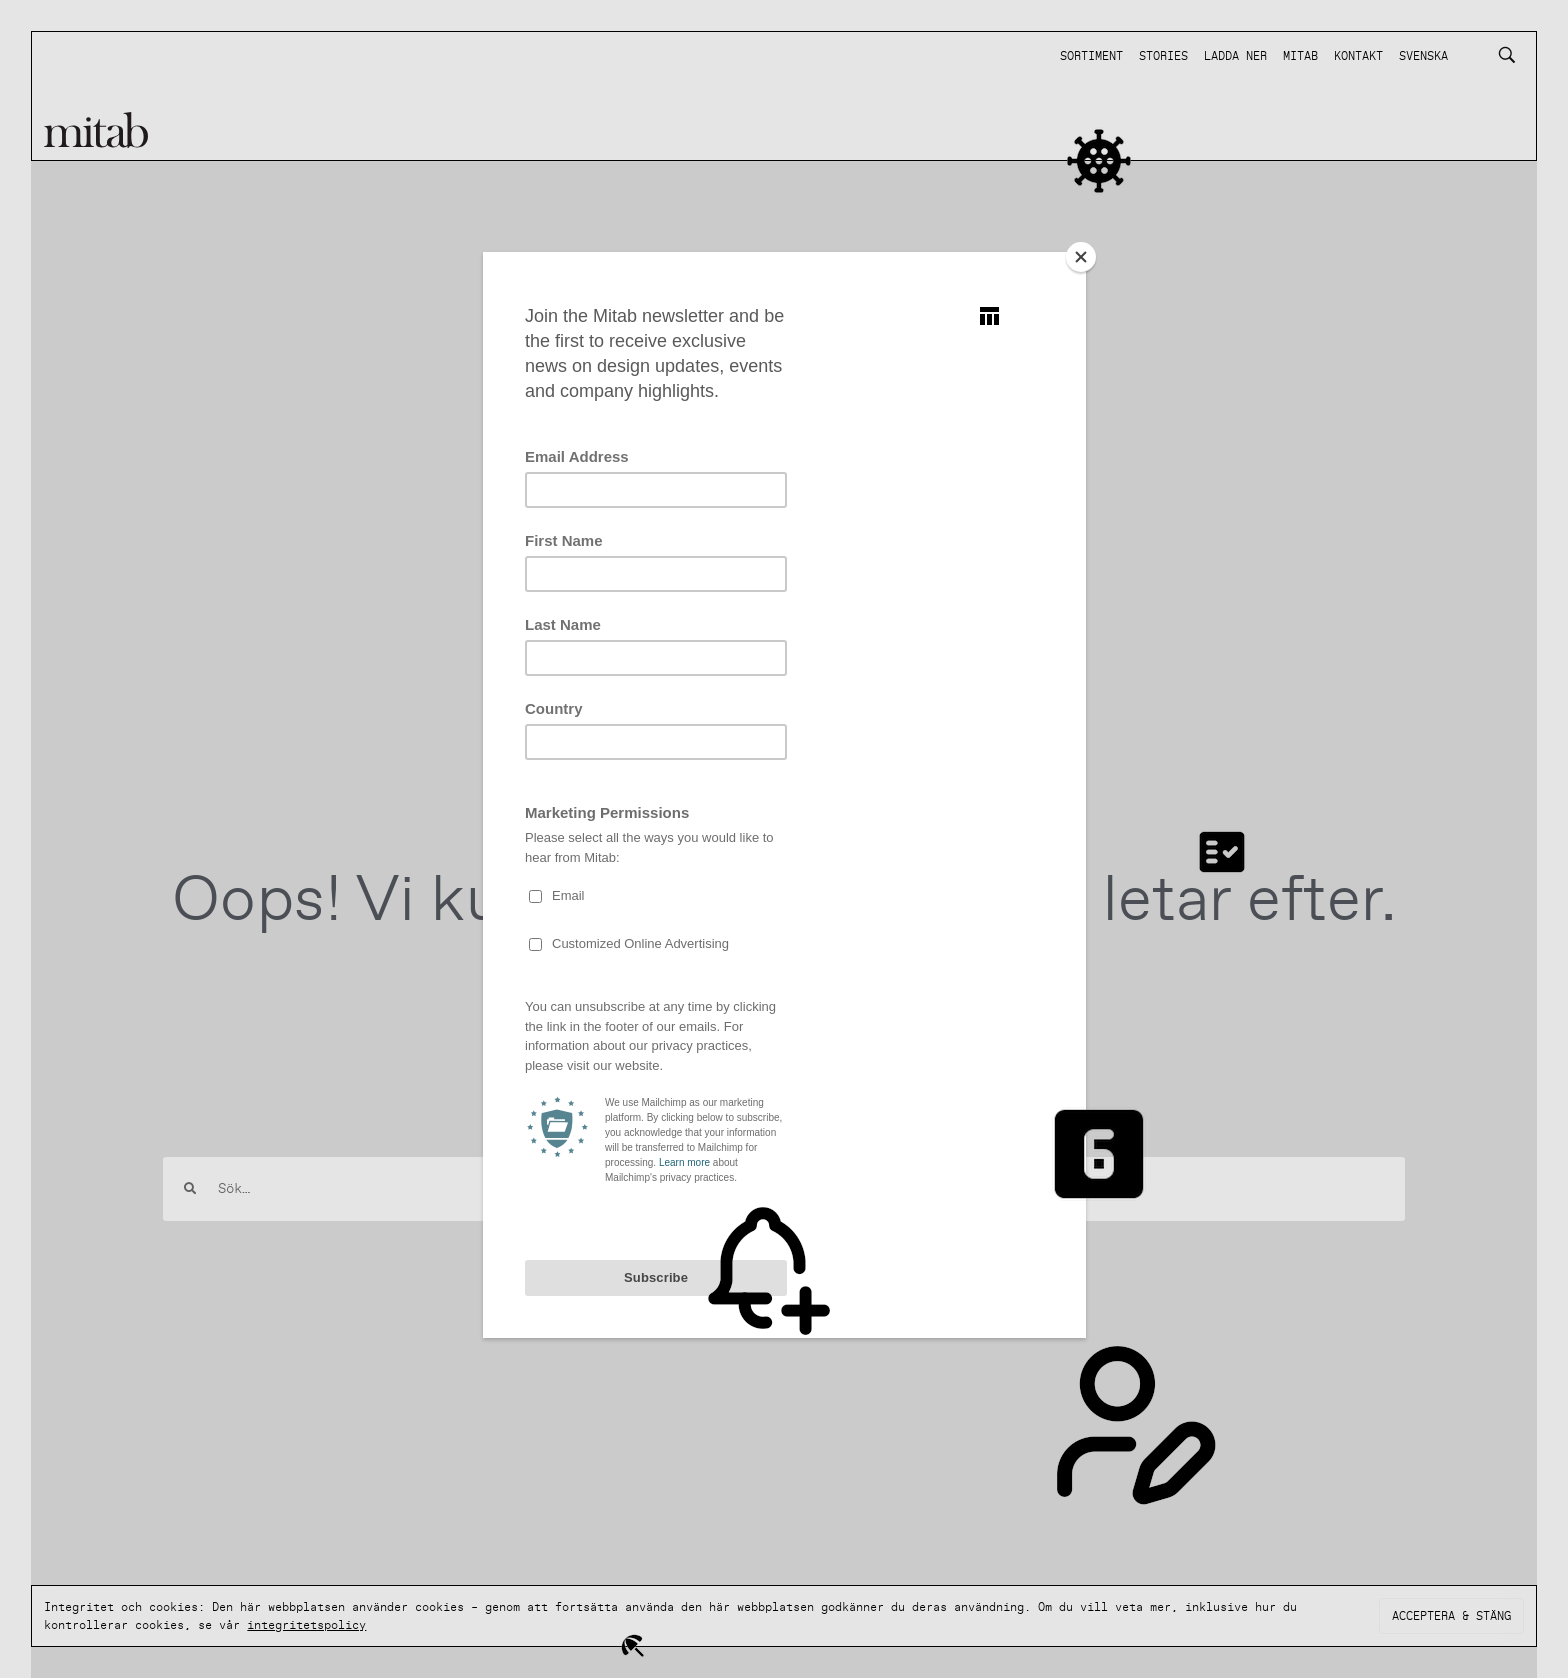 This screenshot has width=1568, height=1678. I want to click on add a new notification or alert, so click(763, 1268).